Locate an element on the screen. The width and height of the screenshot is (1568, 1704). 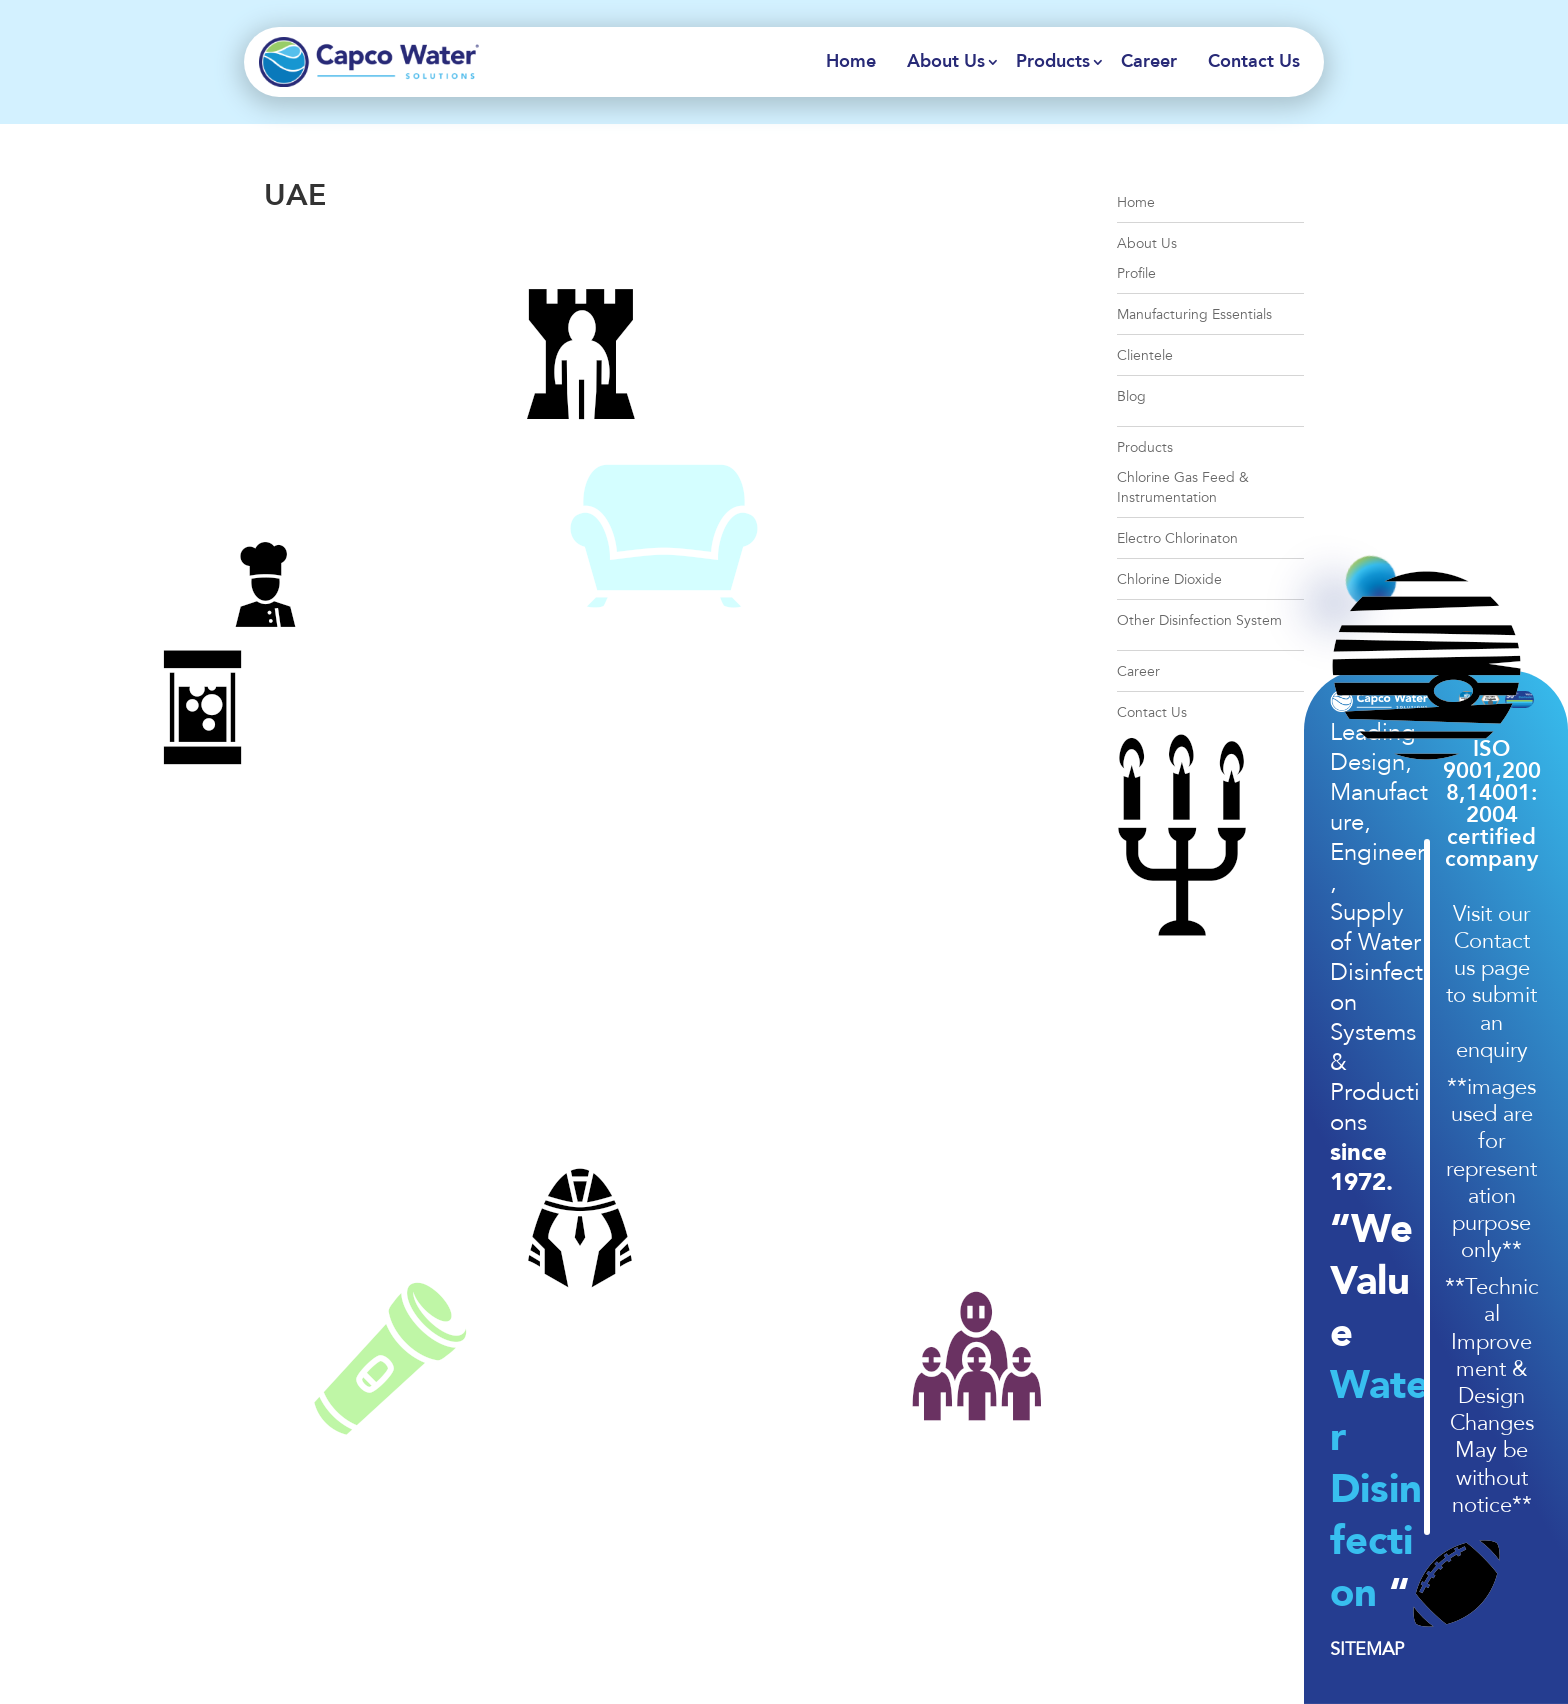
view chemical storage or tank status is located at coordinates (201, 707).